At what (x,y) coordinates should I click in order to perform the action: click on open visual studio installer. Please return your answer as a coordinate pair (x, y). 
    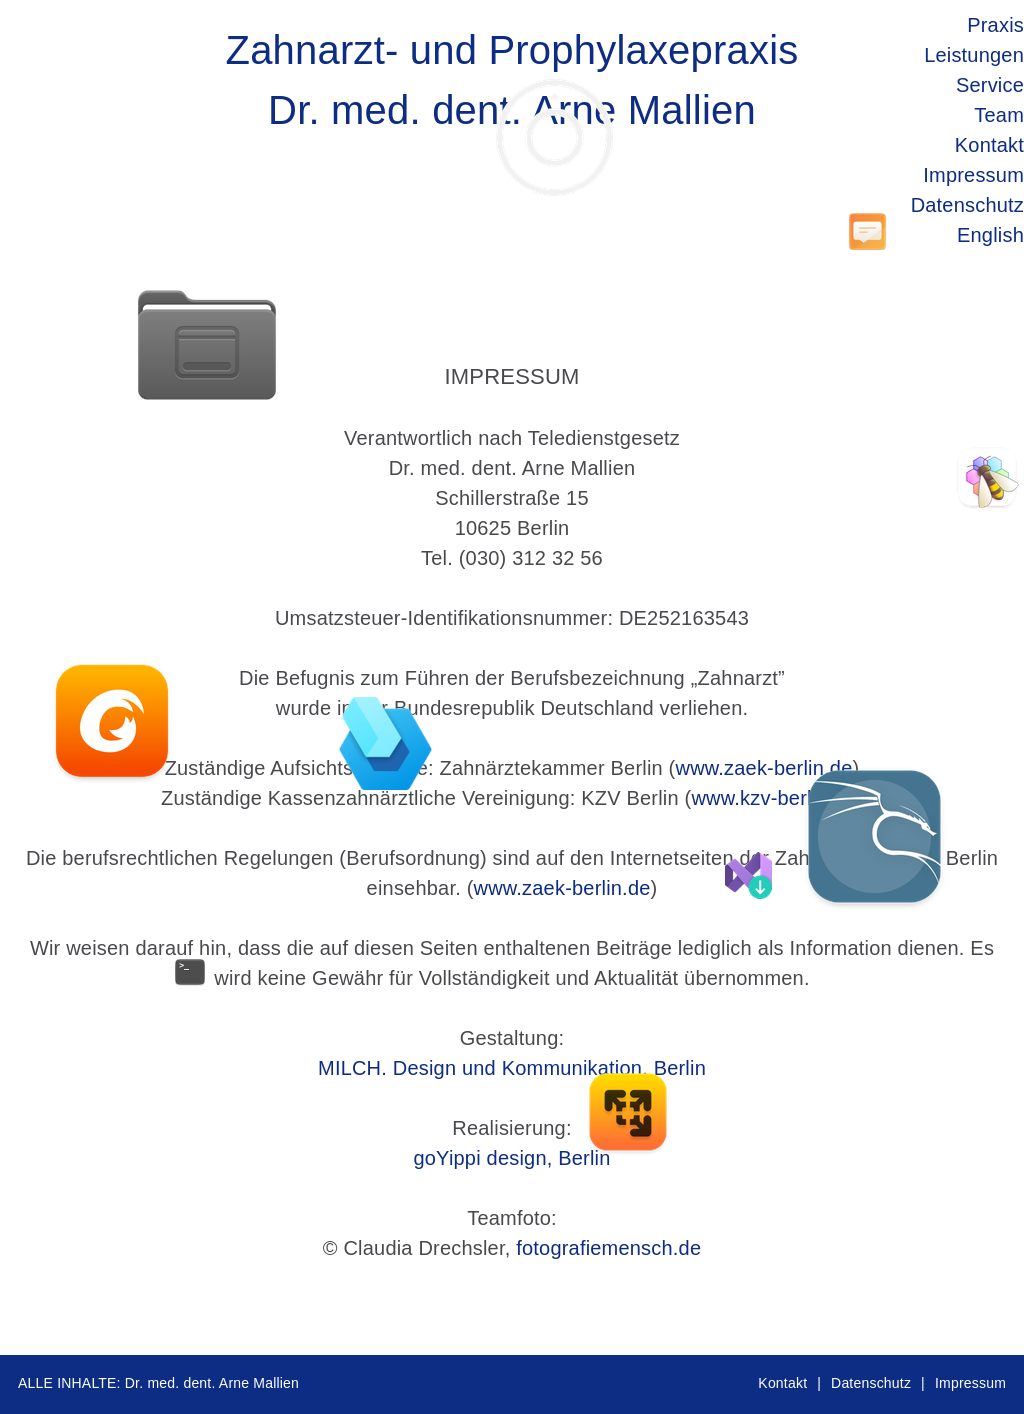
    Looking at the image, I should click on (748, 875).